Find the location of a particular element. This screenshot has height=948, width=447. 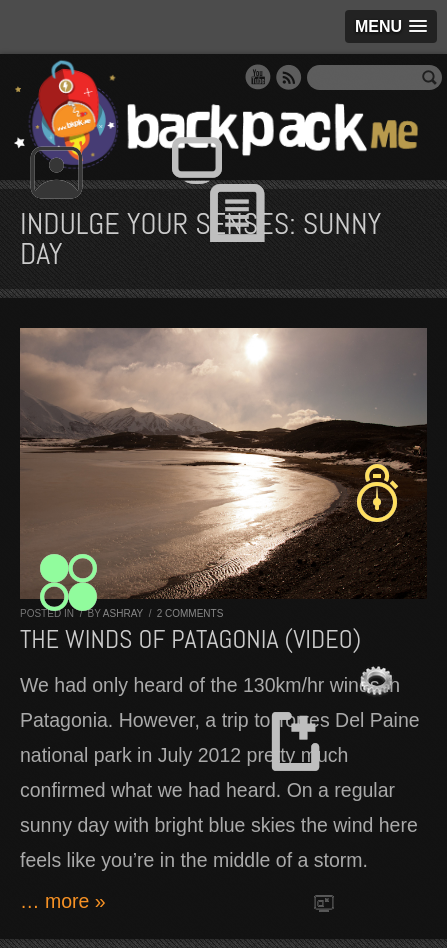

display or monitor settings is located at coordinates (197, 159).